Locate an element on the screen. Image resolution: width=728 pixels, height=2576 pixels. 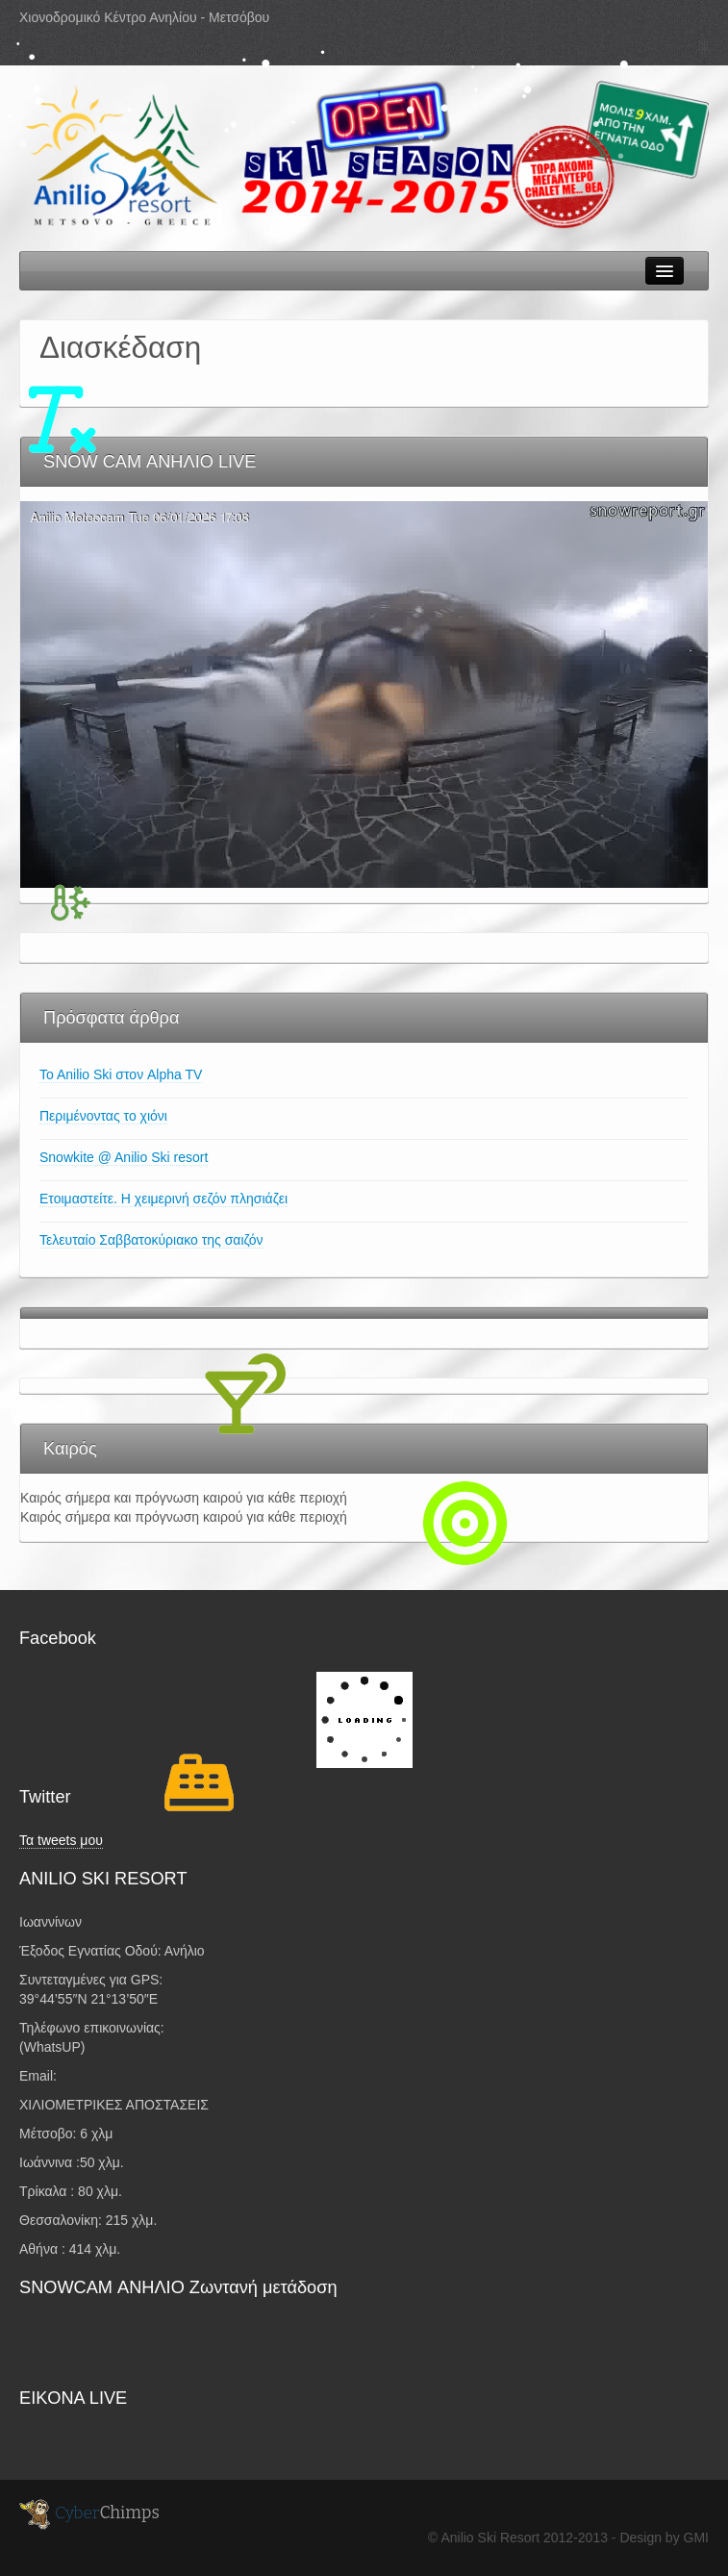
set a goal or target is located at coordinates (464, 1523).